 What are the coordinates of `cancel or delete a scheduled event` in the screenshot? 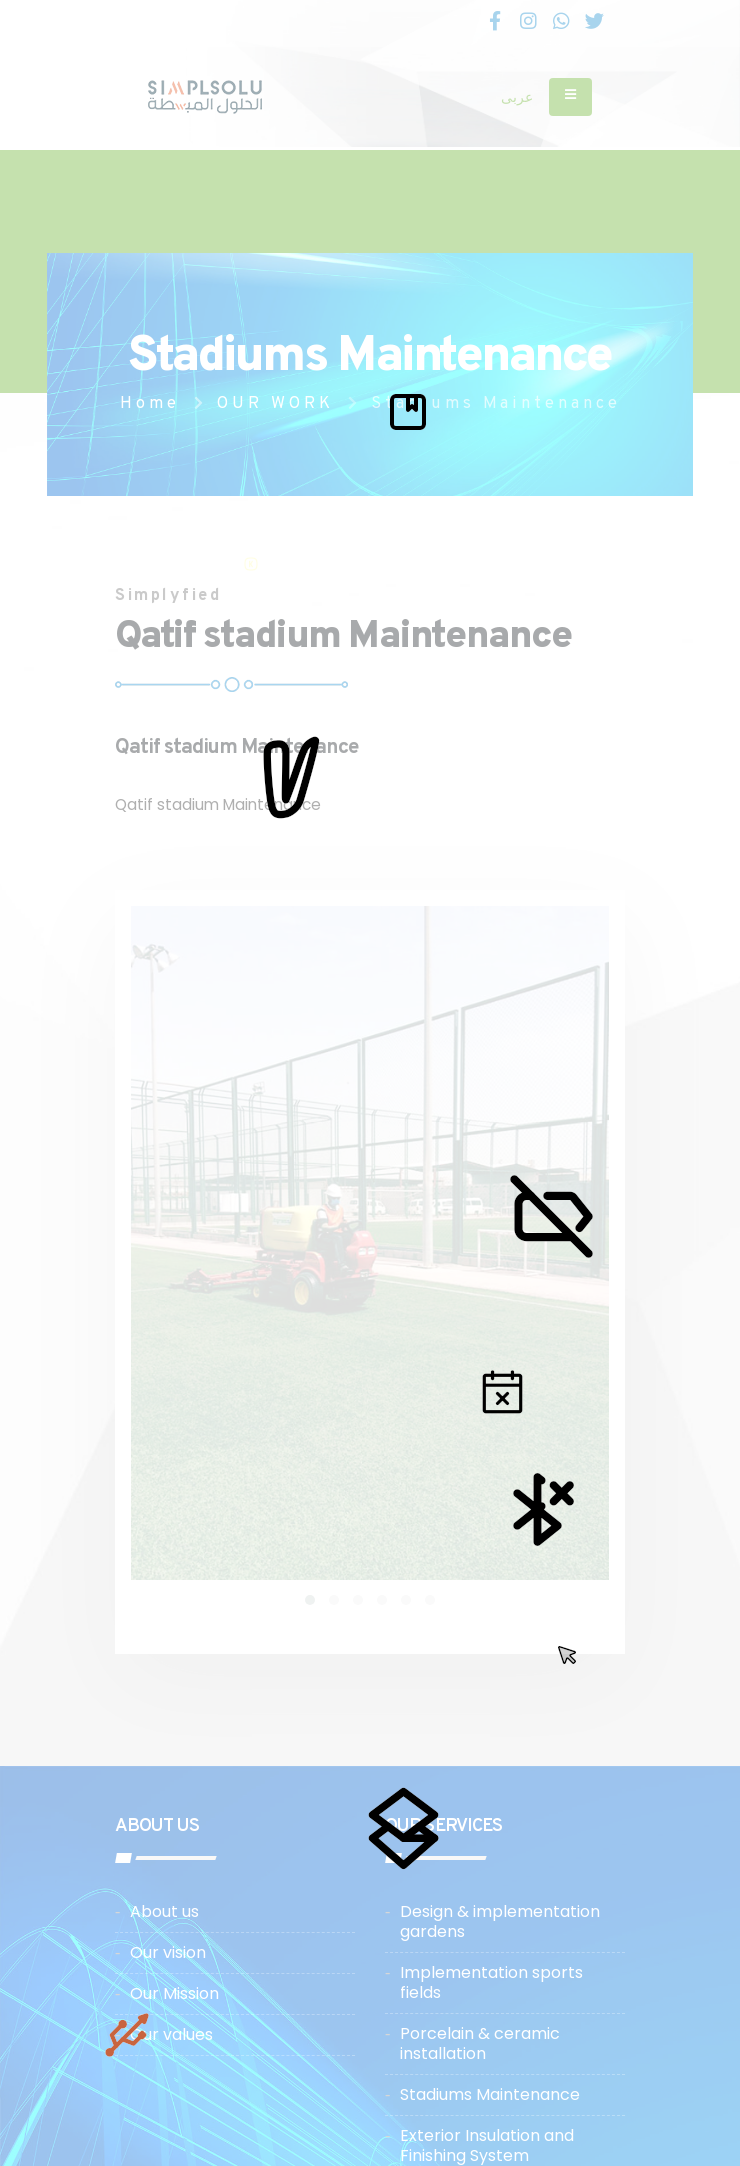 It's located at (502, 1393).